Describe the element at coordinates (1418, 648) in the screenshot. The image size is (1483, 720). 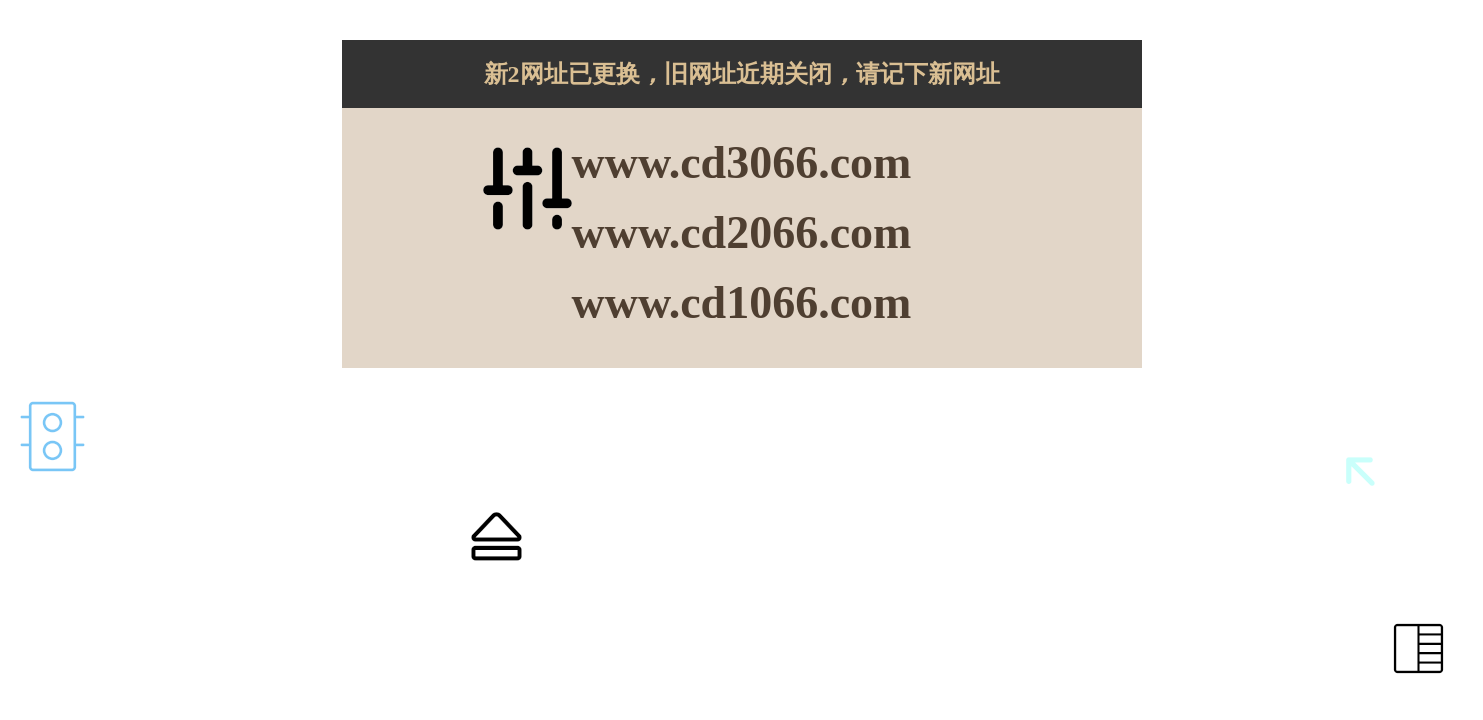
I see `toggle half-fill or partial selection` at that location.